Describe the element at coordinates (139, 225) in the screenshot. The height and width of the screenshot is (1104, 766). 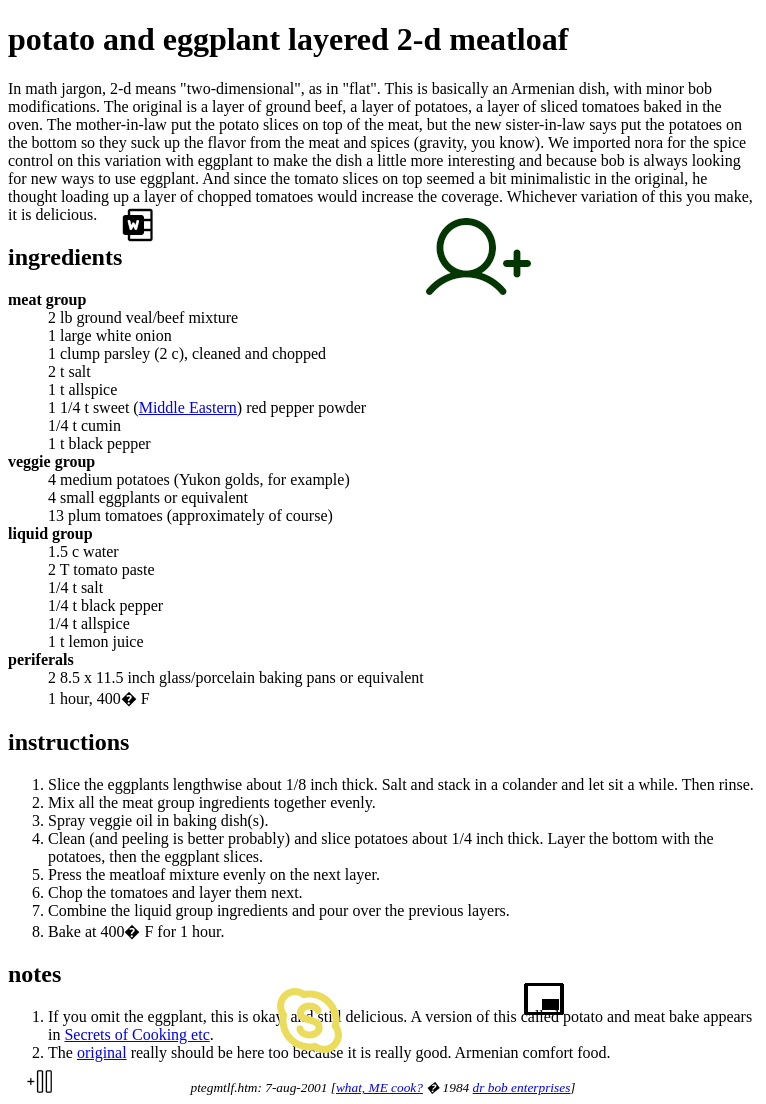
I see `open Microsoft Word` at that location.